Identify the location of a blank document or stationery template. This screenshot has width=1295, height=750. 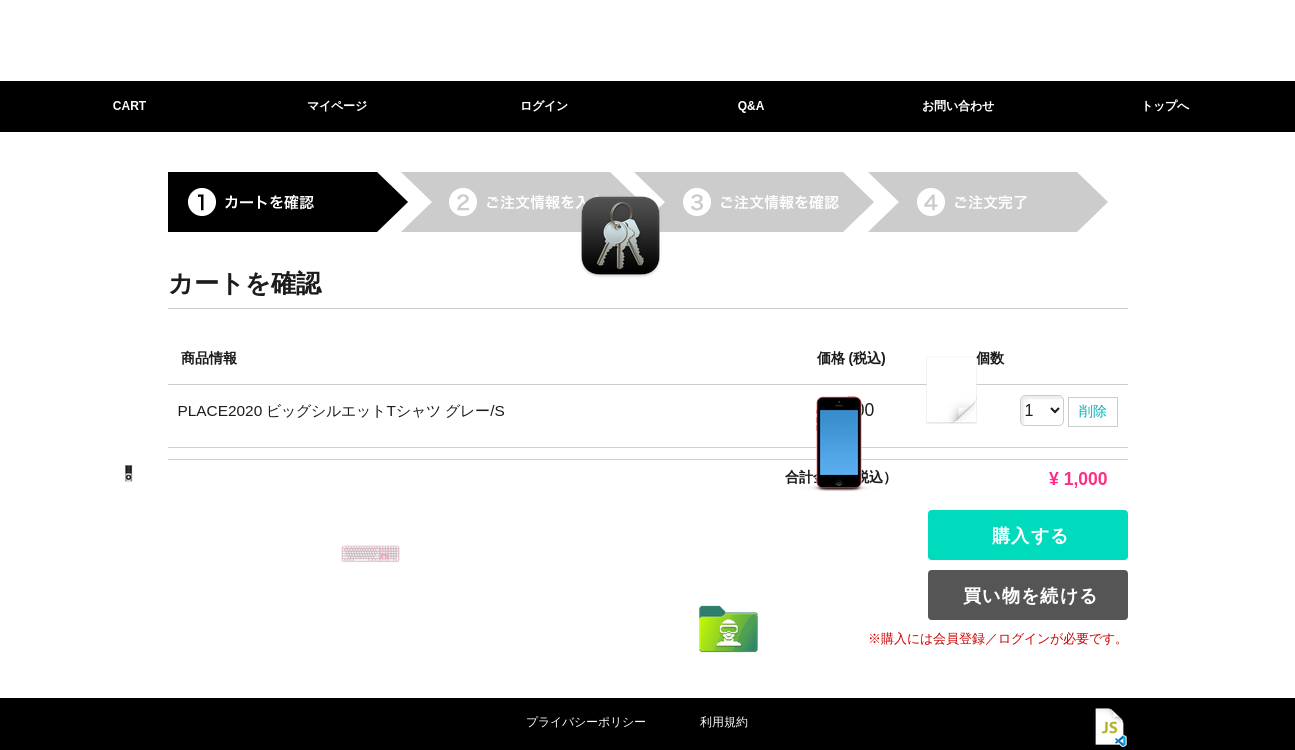
(951, 391).